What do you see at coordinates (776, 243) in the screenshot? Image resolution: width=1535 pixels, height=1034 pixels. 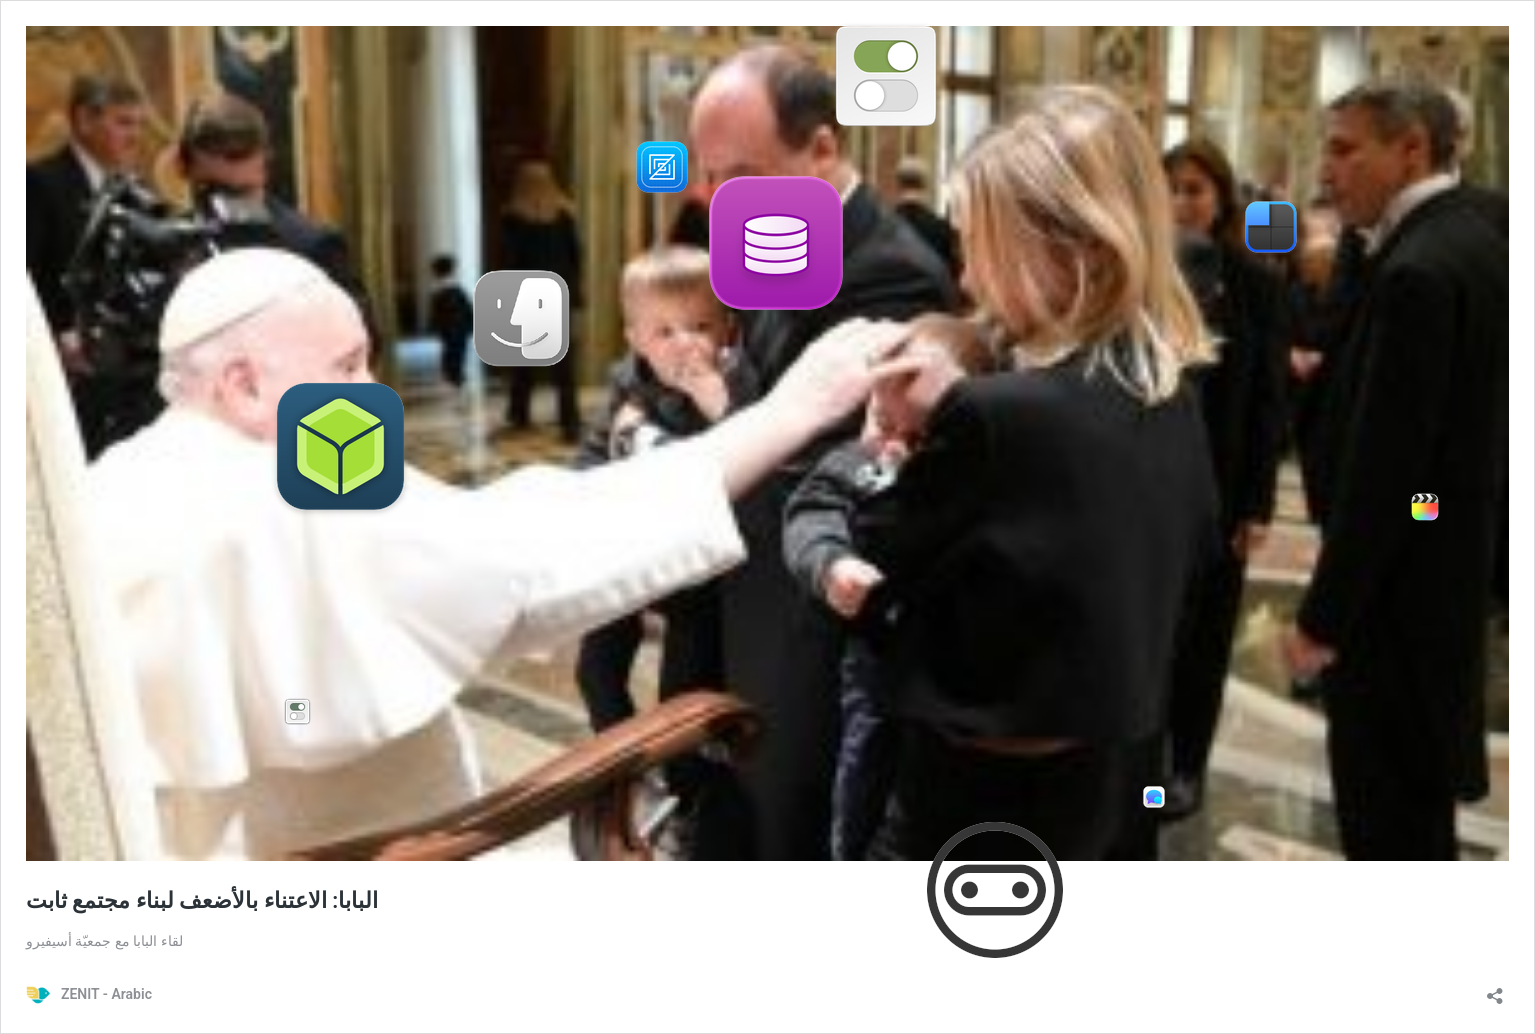 I see `open LibreOffice Base database application` at bounding box center [776, 243].